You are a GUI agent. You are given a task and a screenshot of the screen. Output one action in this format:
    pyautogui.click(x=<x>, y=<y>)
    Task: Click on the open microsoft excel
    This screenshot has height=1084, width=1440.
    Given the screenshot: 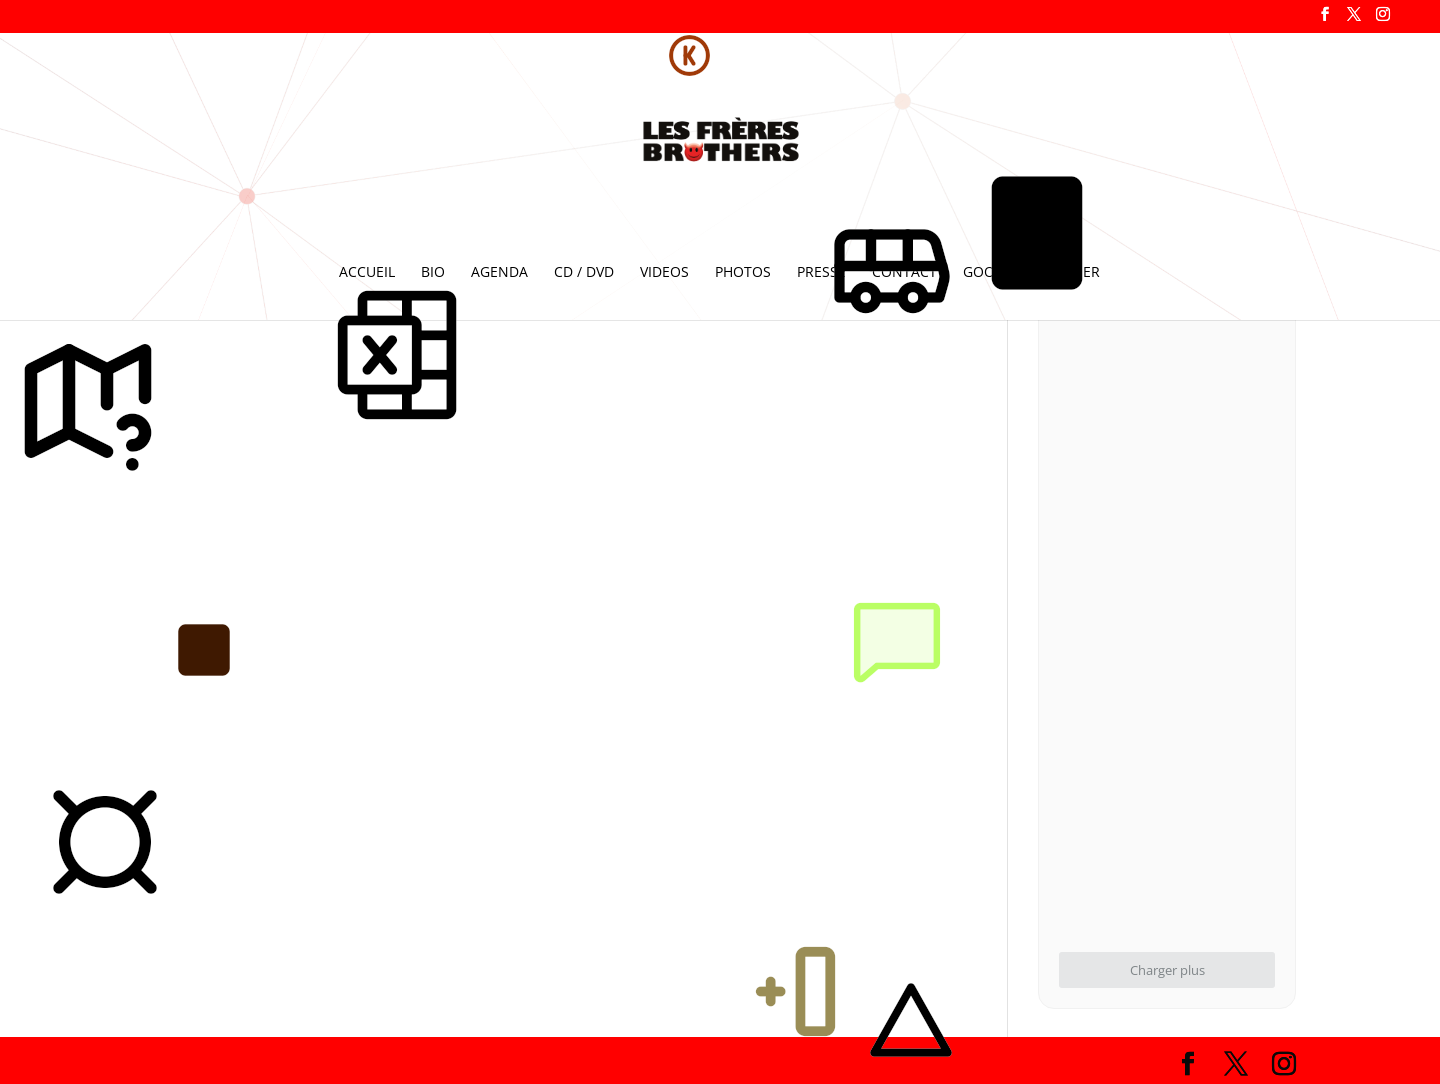 What is the action you would take?
    pyautogui.click(x=402, y=355)
    